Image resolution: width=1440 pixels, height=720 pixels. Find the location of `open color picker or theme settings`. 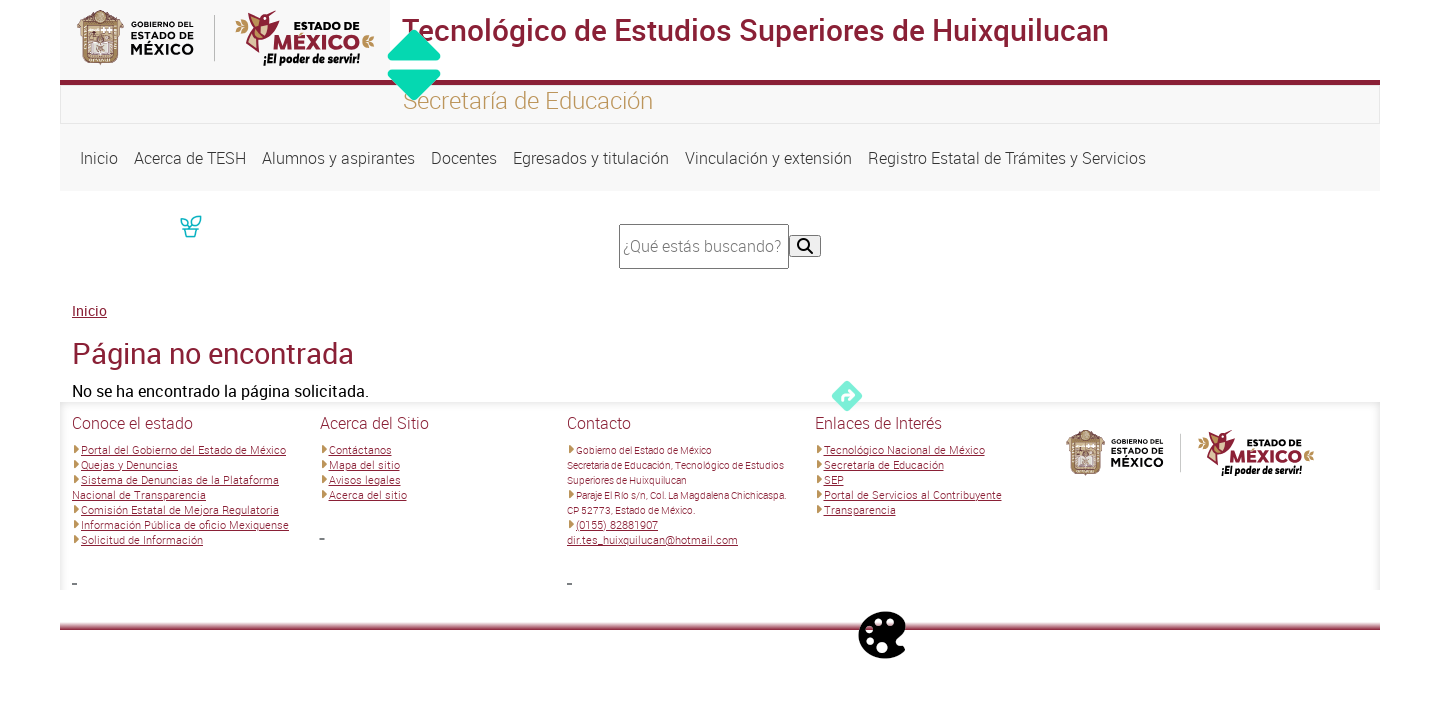

open color picker or theme settings is located at coordinates (882, 635).